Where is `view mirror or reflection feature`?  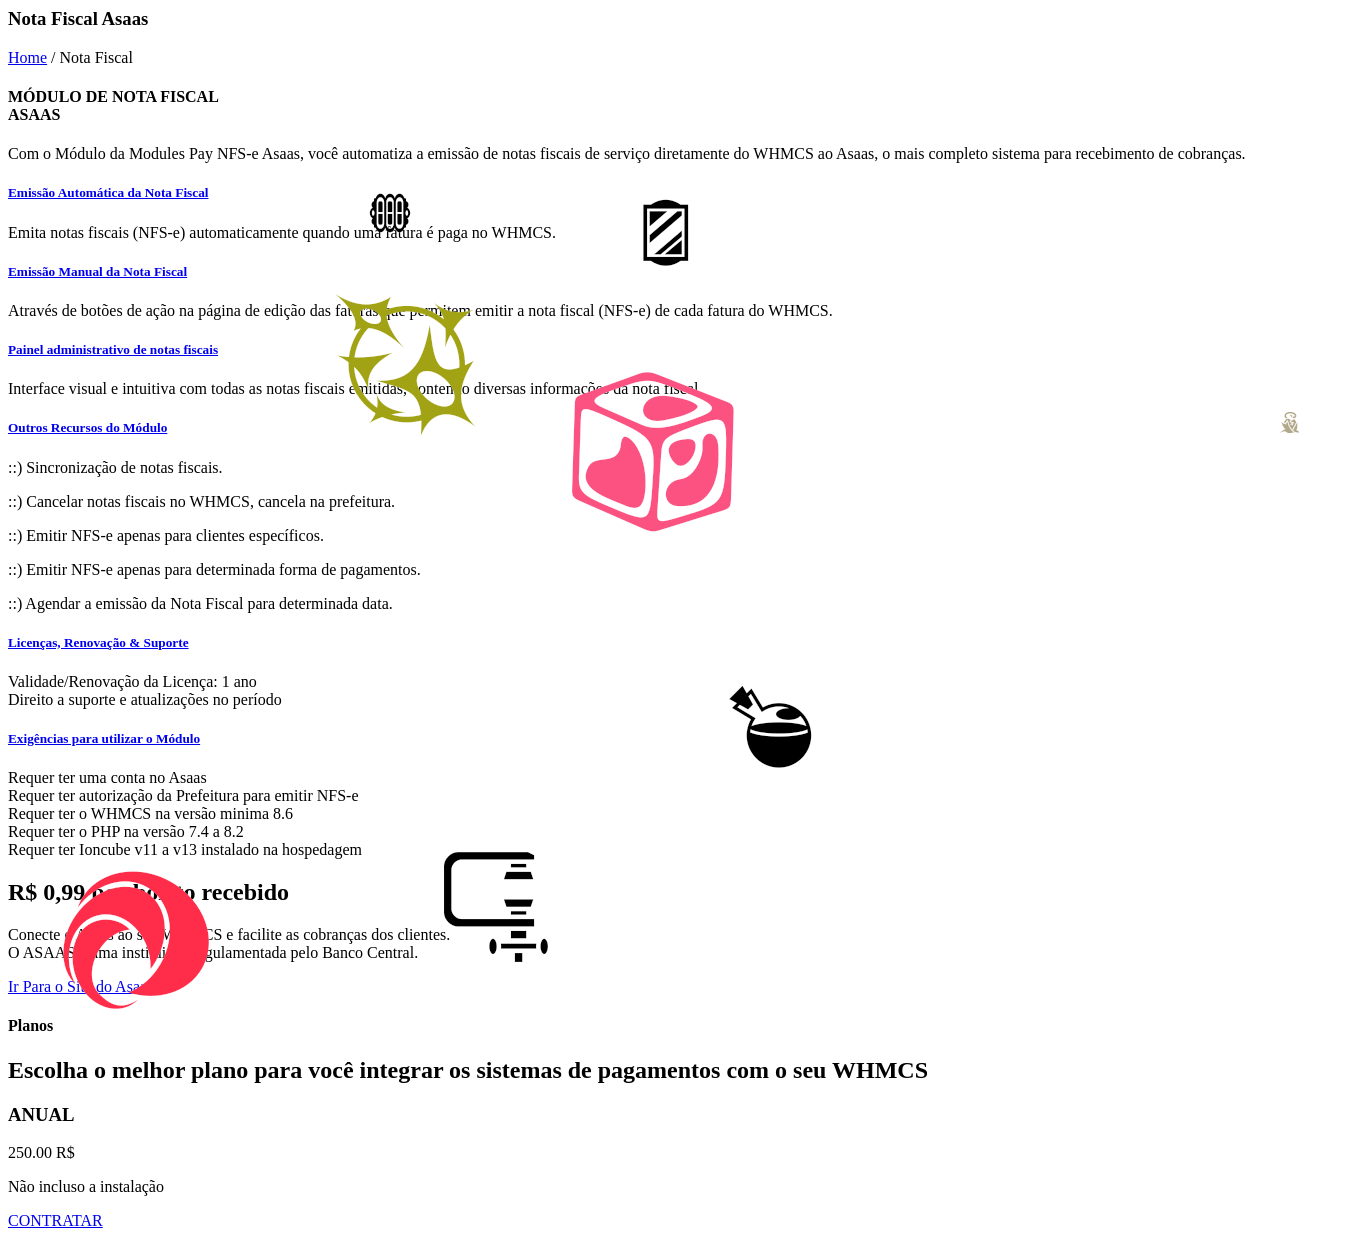 view mirror or reflection feature is located at coordinates (665, 232).